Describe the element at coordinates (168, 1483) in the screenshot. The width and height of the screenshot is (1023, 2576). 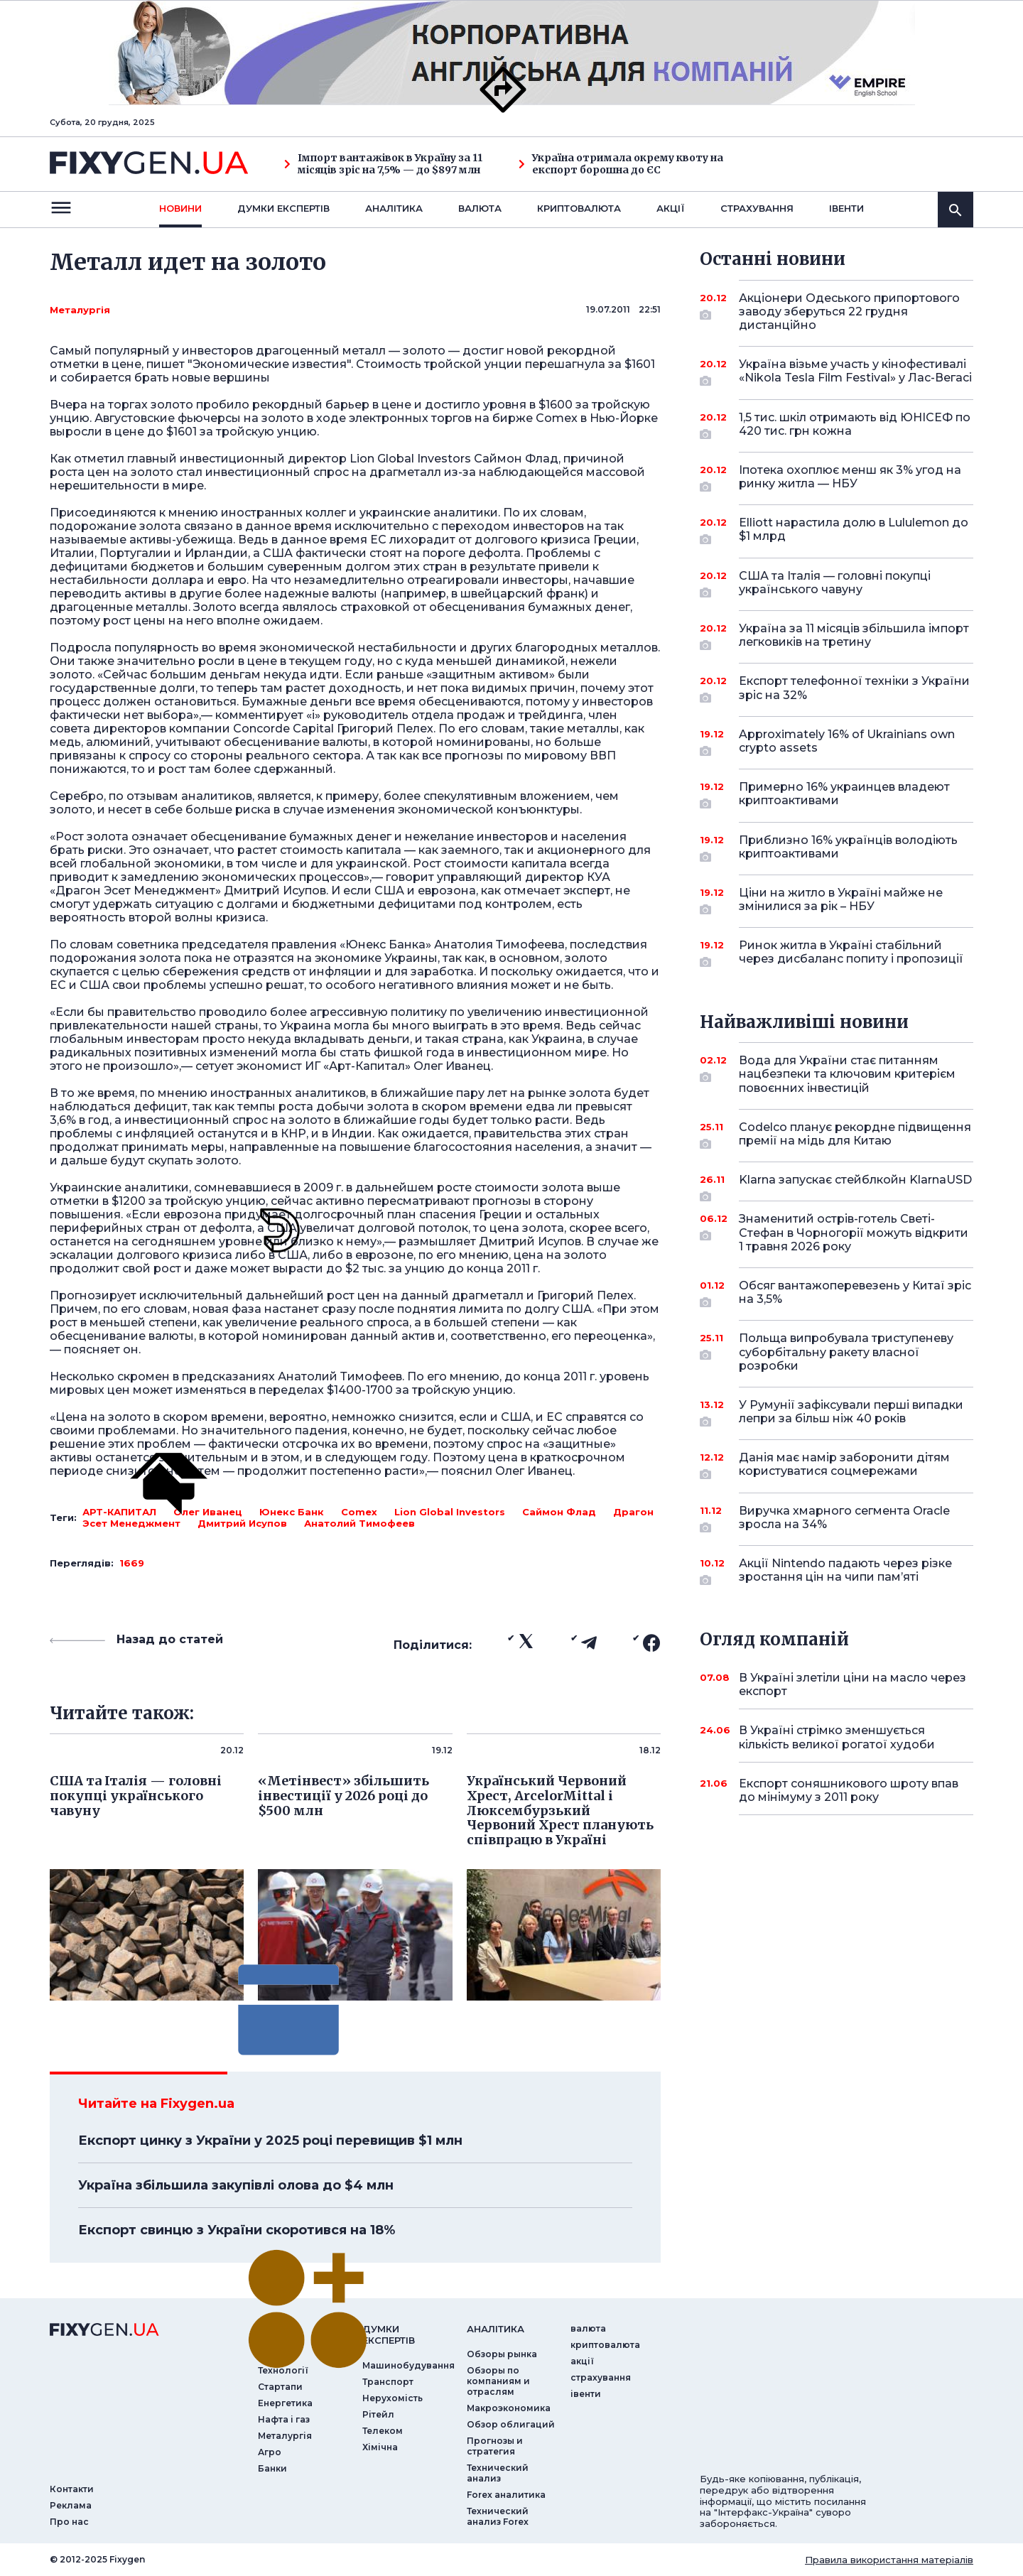
I see `open the HomeAdvisor app` at that location.